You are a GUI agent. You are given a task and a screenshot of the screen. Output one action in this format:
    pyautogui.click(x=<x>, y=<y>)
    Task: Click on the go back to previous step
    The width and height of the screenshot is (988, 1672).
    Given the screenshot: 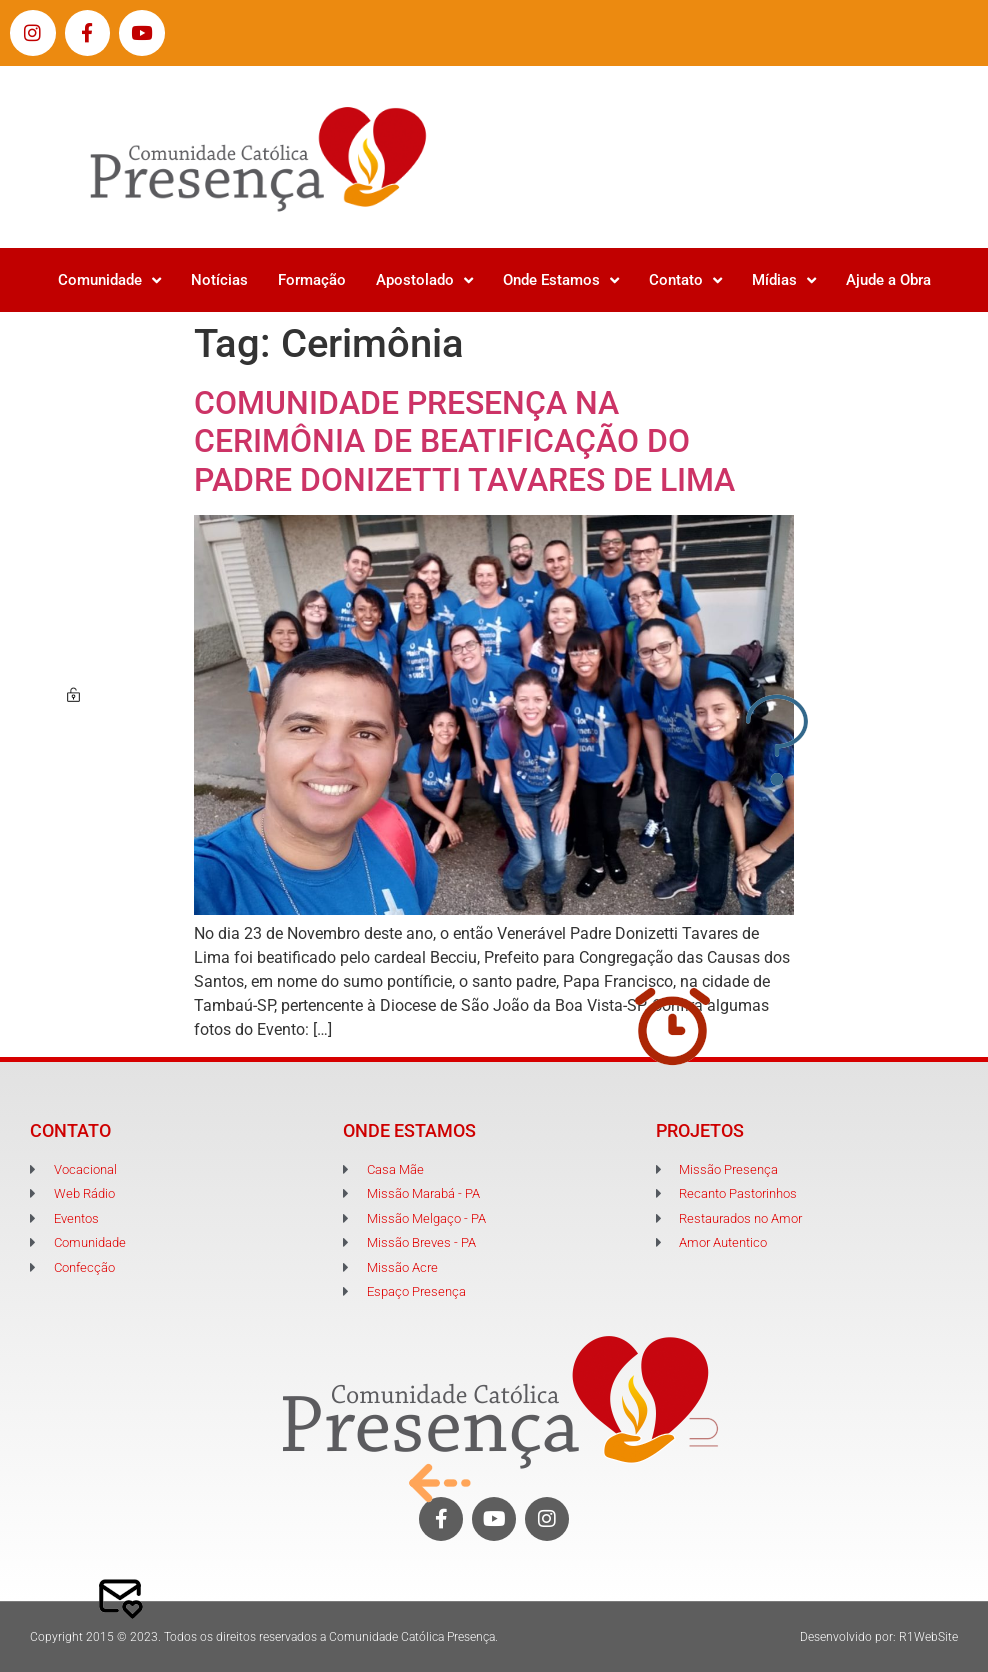 What is the action you would take?
    pyautogui.click(x=440, y=1483)
    